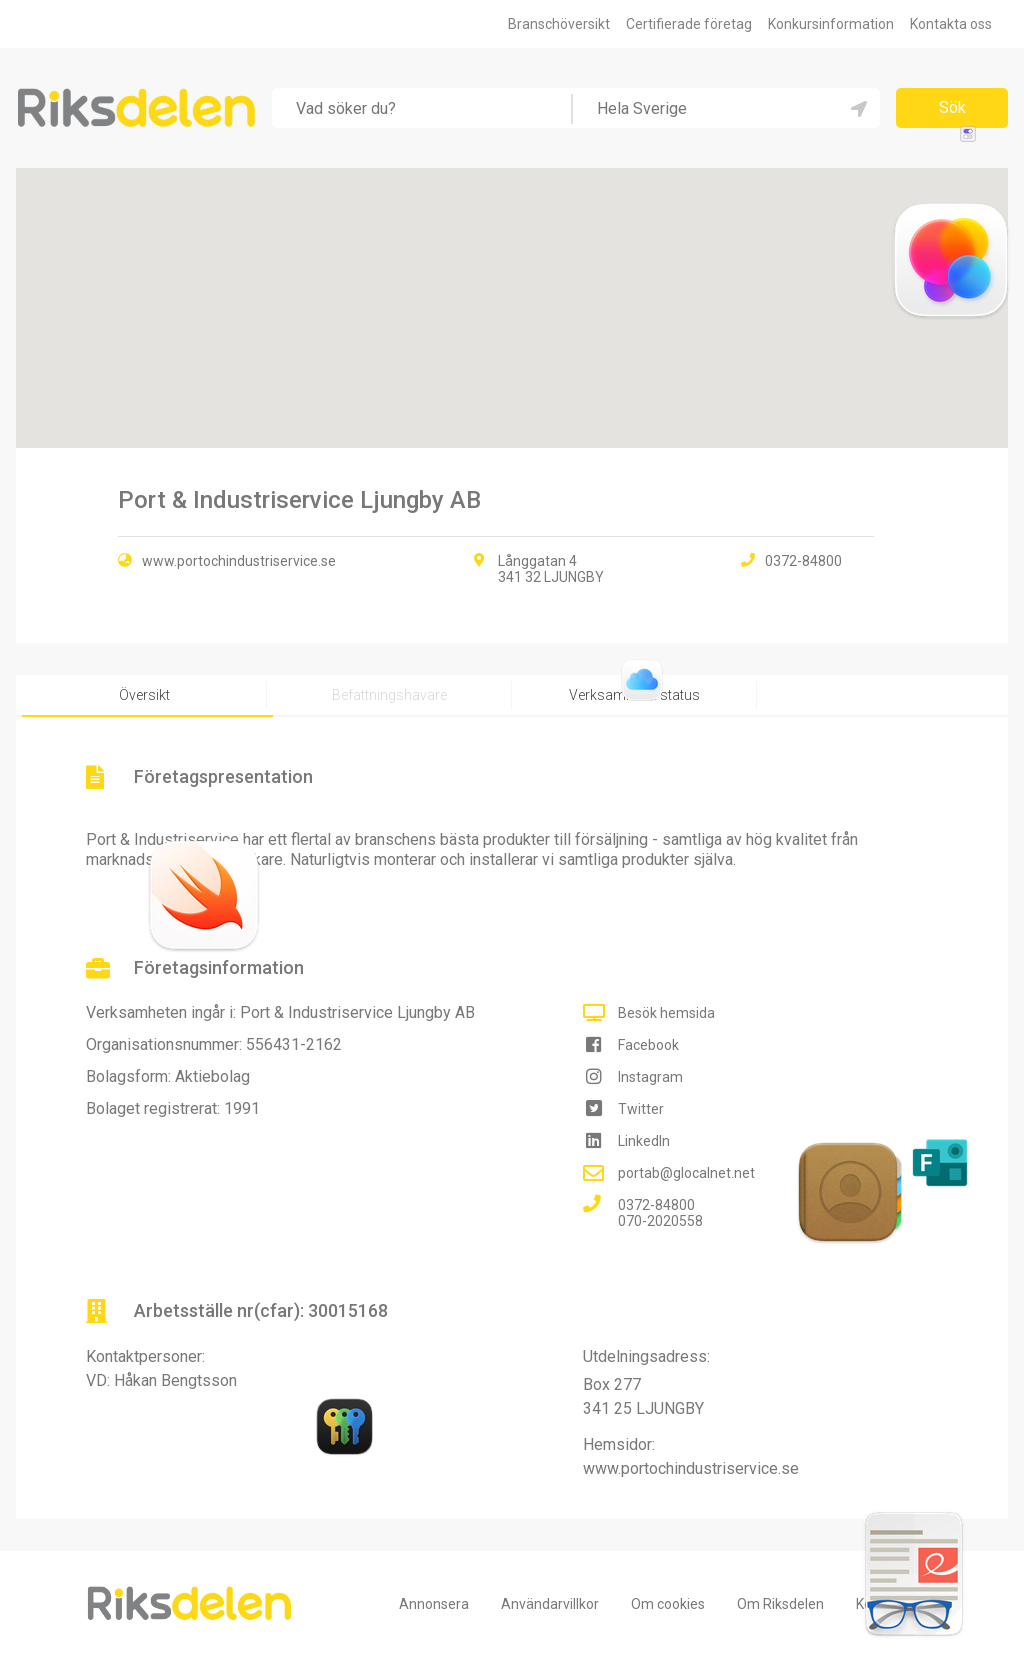 This screenshot has height=1657, width=1024. Describe the element at coordinates (204, 895) in the screenshot. I see `open Swift Playgrounds app` at that location.